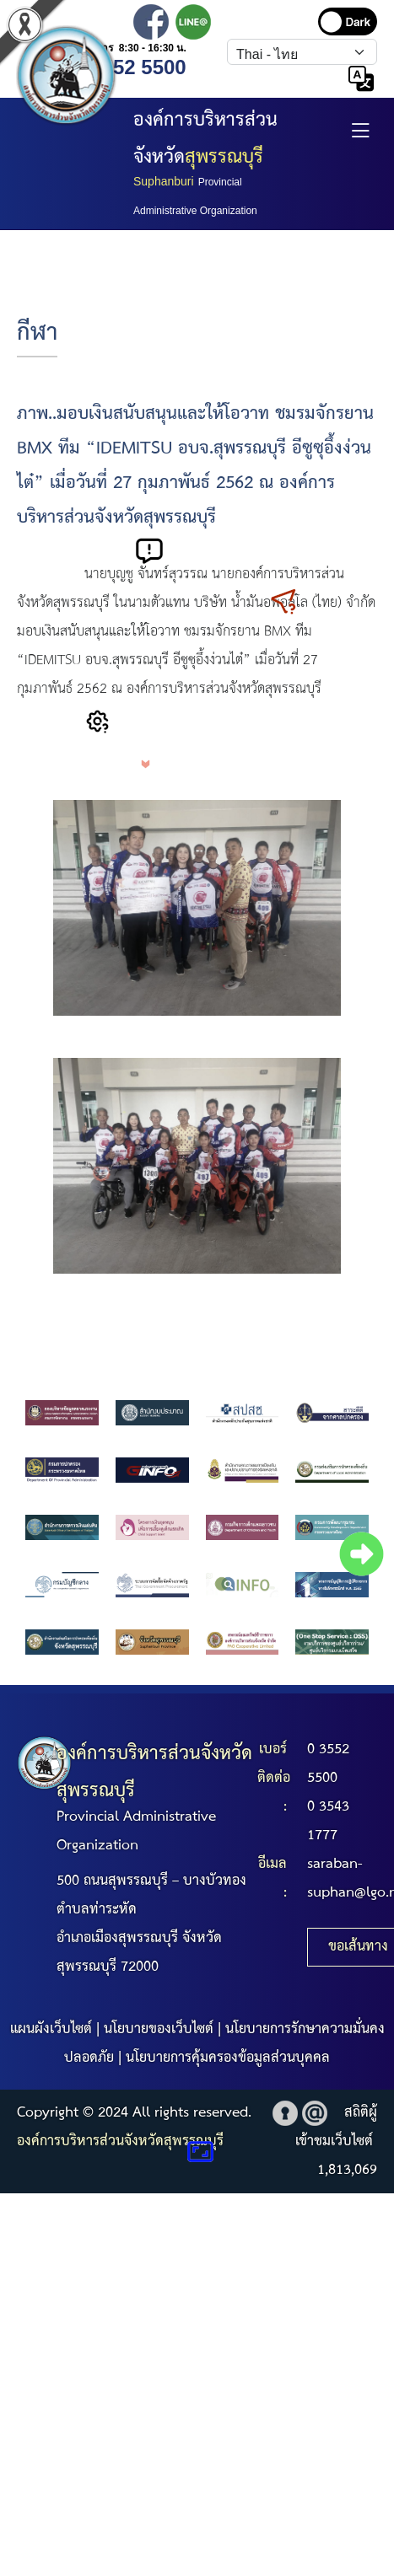 Image resolution: width=394 pixels, height=2576 pixels. What do you see at coordinates (97, 721) in the screenshot?
I see `access settings help or FAQ` at bounding box center [97, 721].